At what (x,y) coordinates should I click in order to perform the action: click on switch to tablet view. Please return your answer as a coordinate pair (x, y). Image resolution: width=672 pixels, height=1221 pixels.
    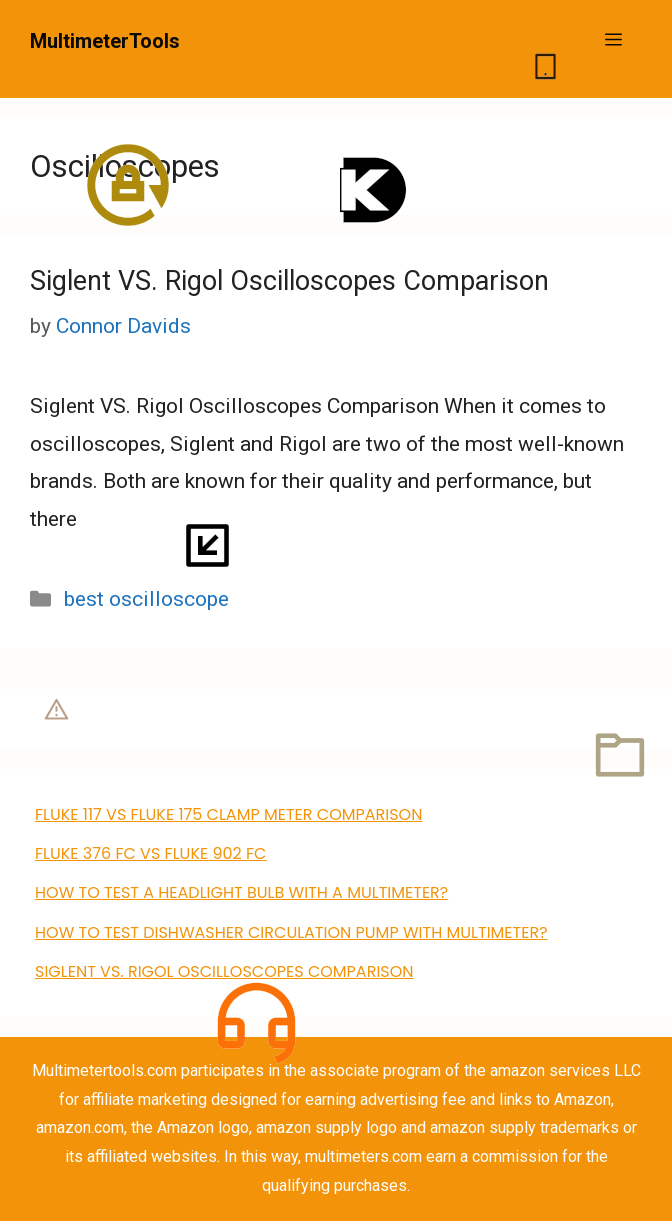
    Looking at the image, I should click on (545, 66).